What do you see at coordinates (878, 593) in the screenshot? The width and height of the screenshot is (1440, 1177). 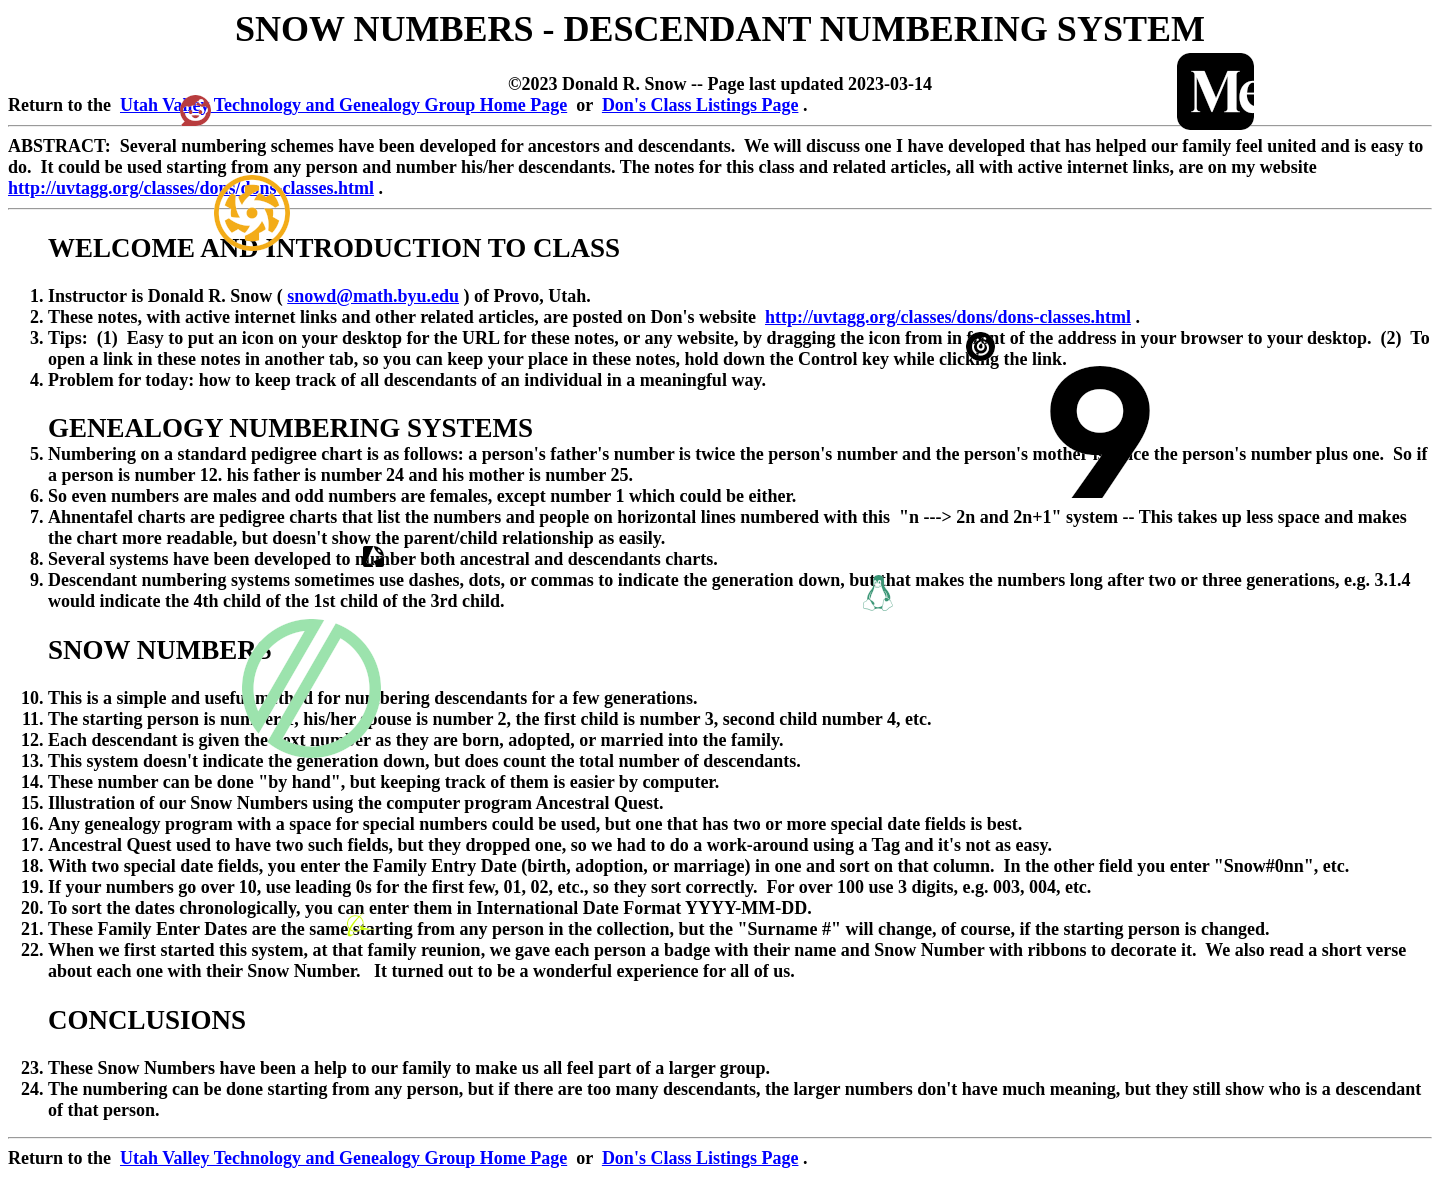 I see `linux operating system logo` at bounding box center [878, 593].